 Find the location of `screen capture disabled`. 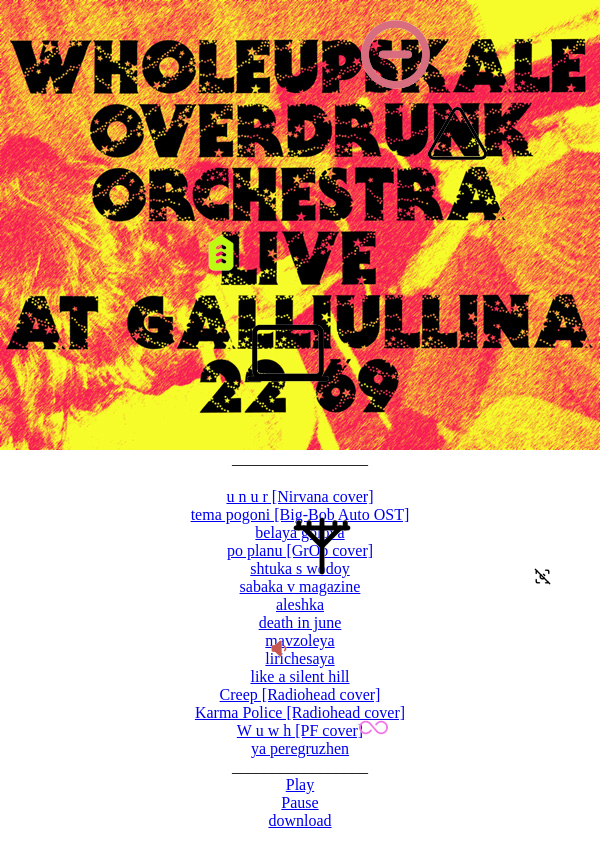

screen capture disabled is located at coordinates (542, 576).